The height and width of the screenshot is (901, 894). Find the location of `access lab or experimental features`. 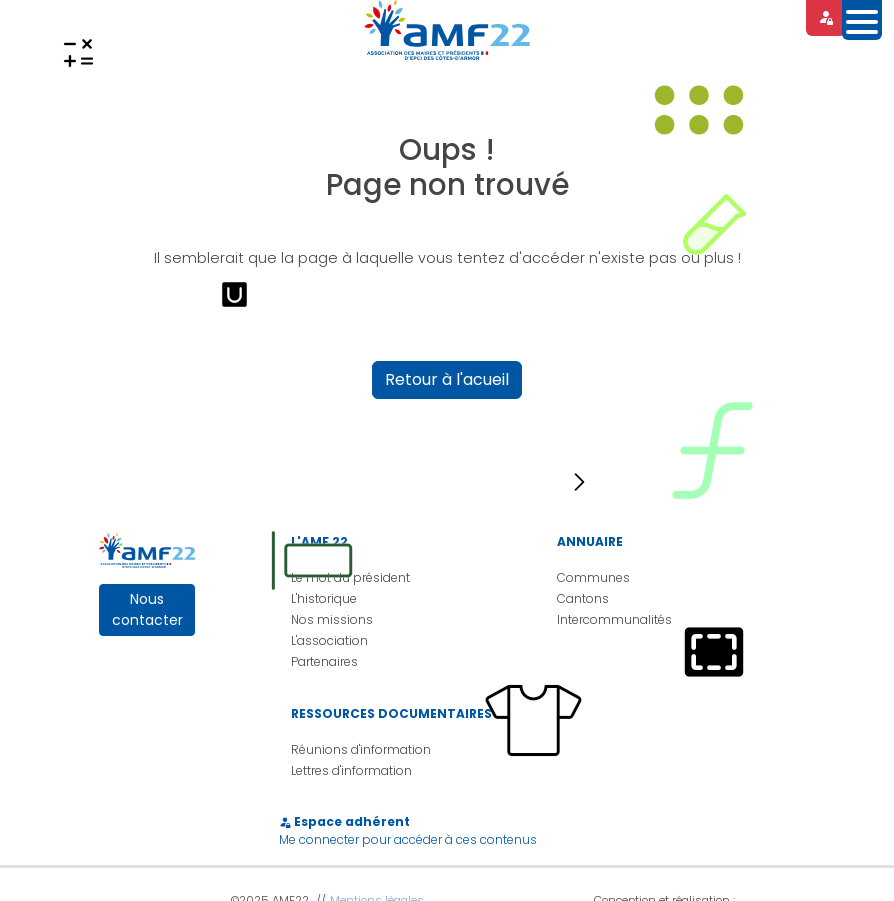

access lab or experimental features is located at coordinates (713, 224).